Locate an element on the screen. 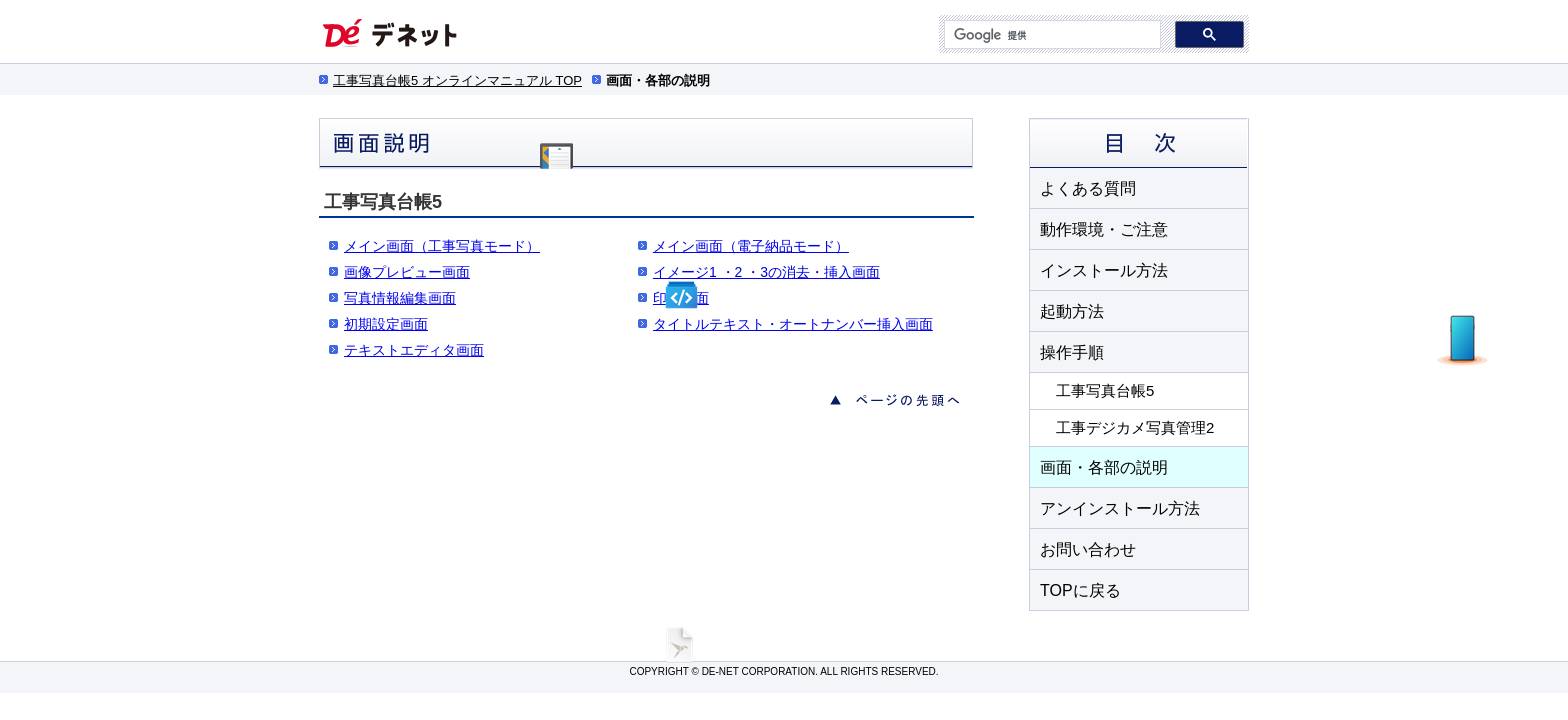 This screenshot has width=1568, height=720. snap package file type indicator is located at coordinates (679, 645).